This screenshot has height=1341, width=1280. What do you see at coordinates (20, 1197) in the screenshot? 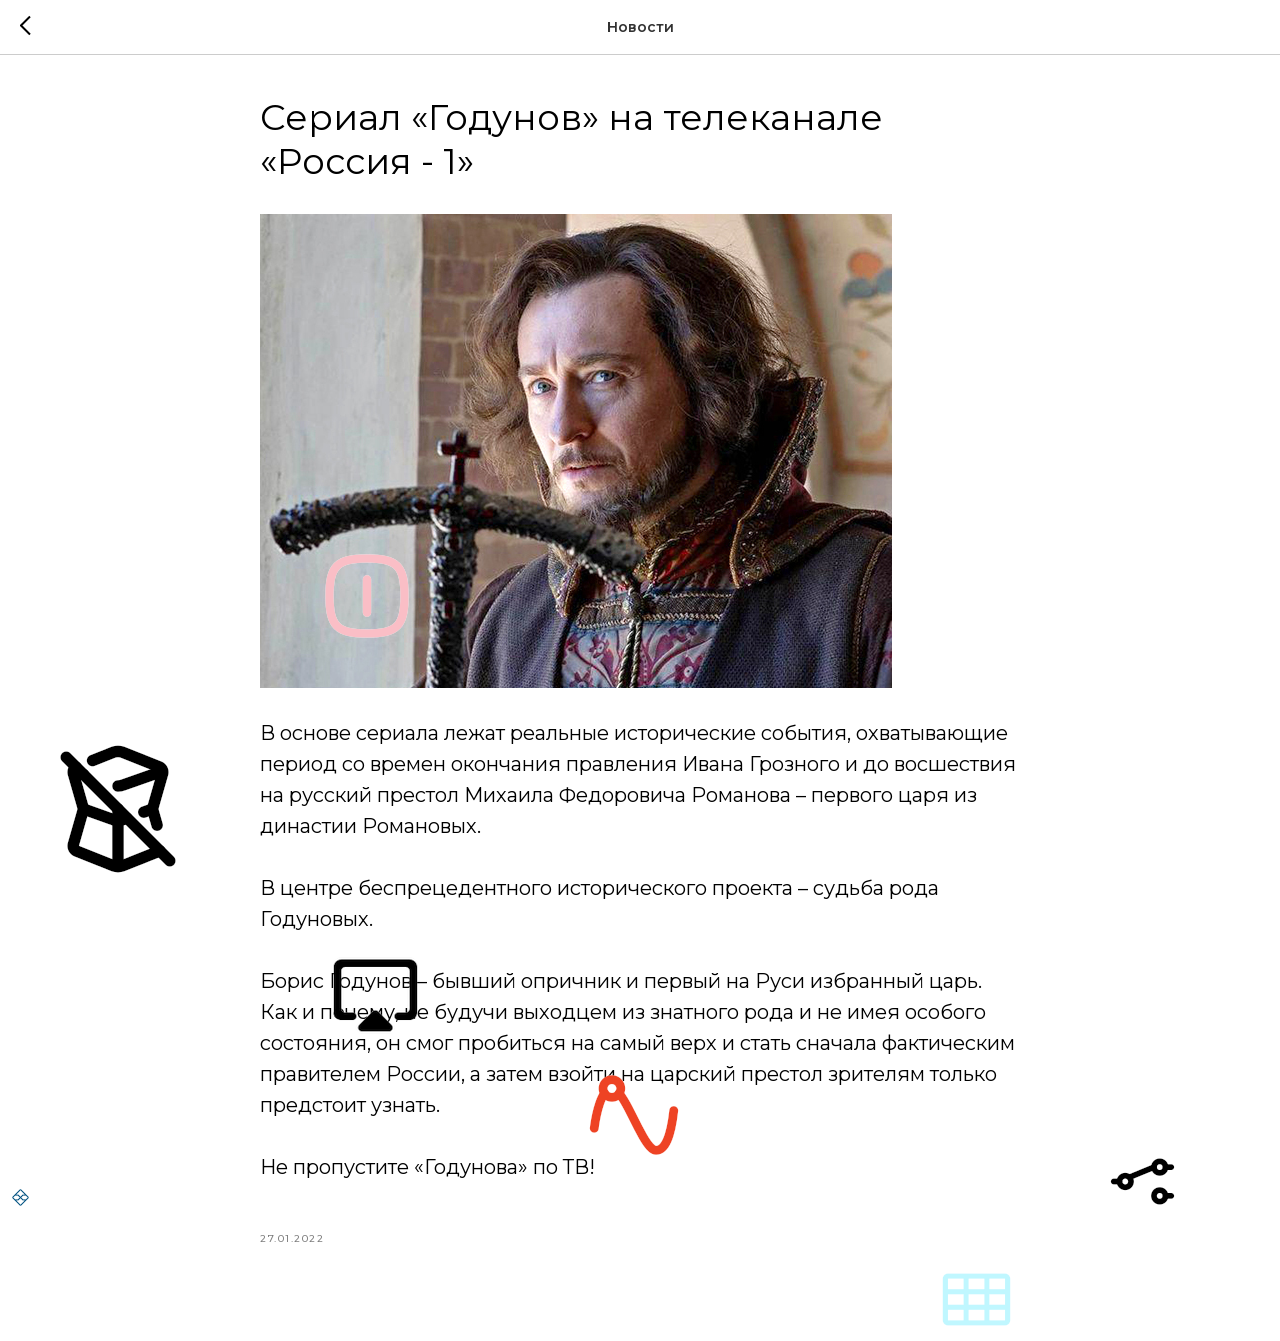
I see `access Pix payment options` at bounding box center [20, 1197].